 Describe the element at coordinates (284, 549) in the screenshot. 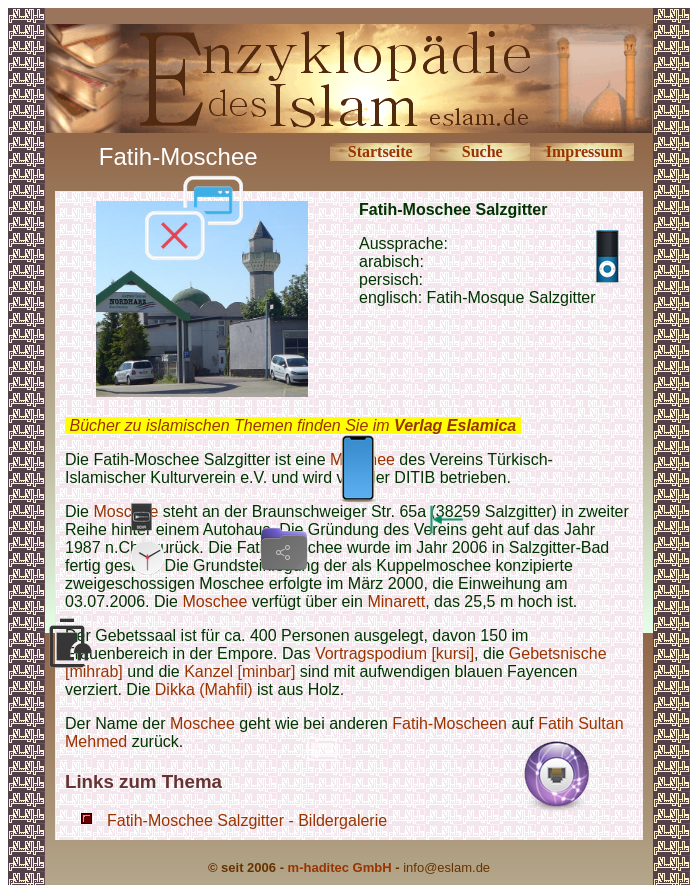

I see `access your public shared folder` at that location.